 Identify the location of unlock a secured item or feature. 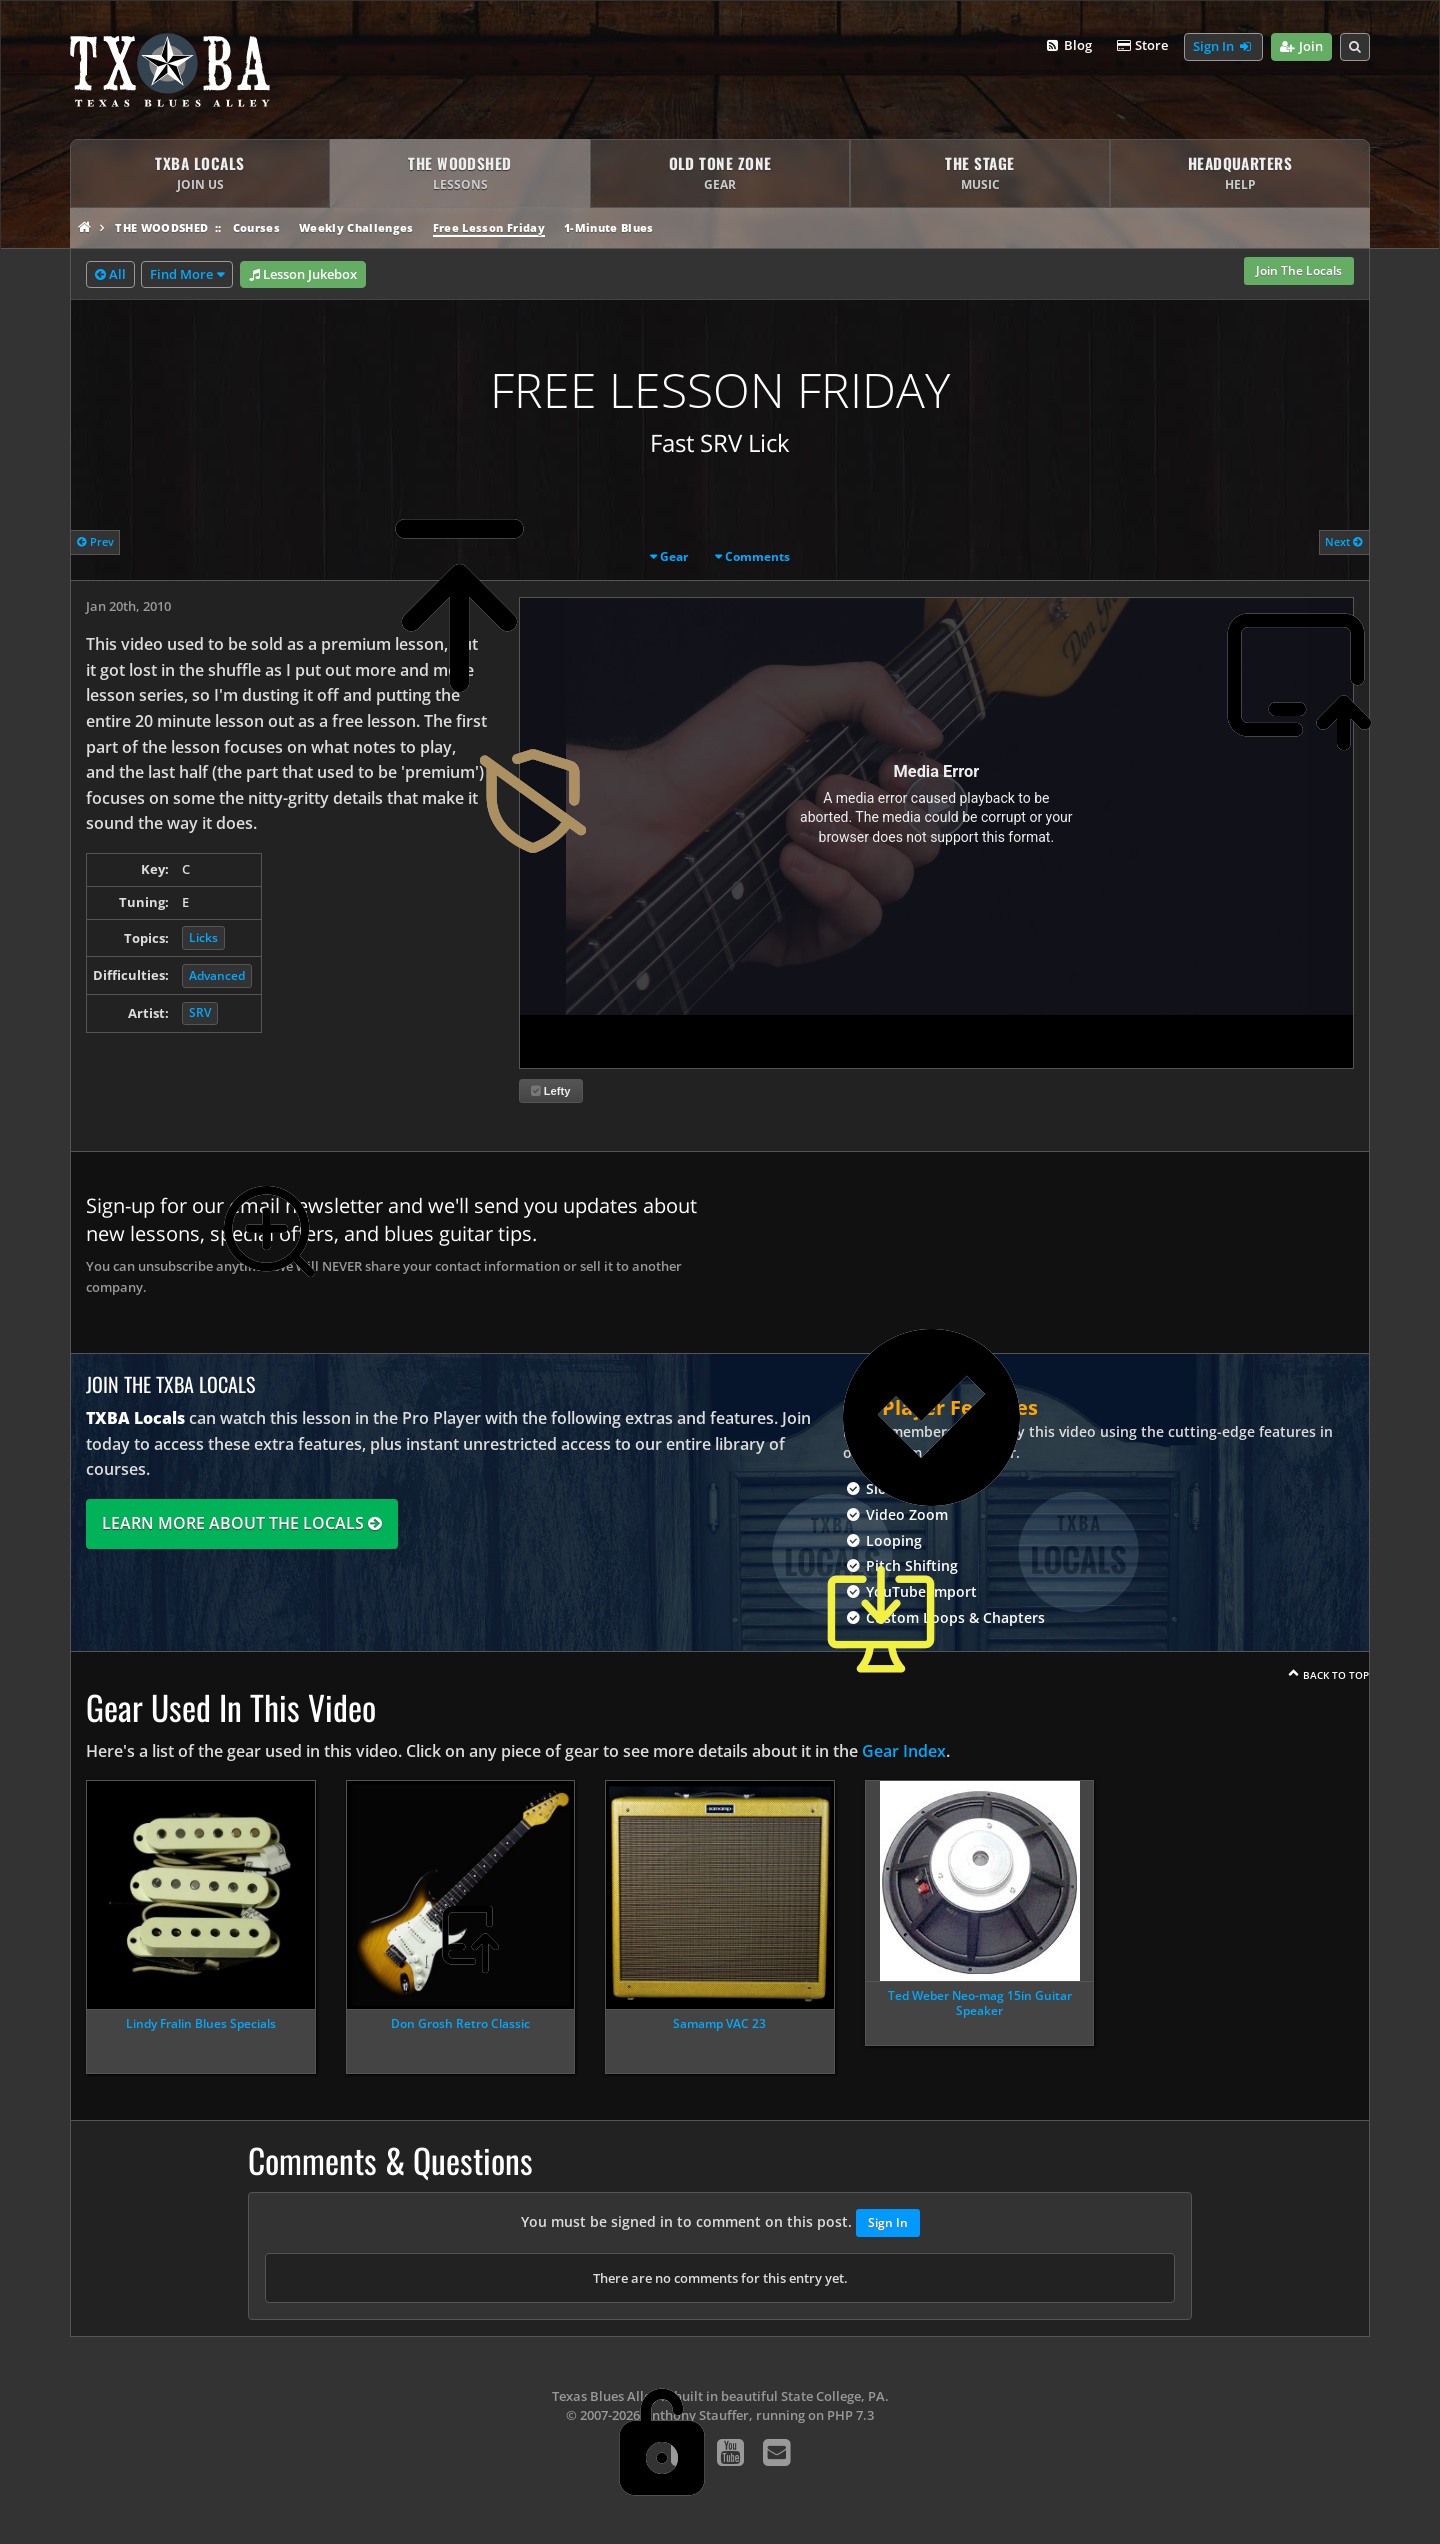
(662, 2442).